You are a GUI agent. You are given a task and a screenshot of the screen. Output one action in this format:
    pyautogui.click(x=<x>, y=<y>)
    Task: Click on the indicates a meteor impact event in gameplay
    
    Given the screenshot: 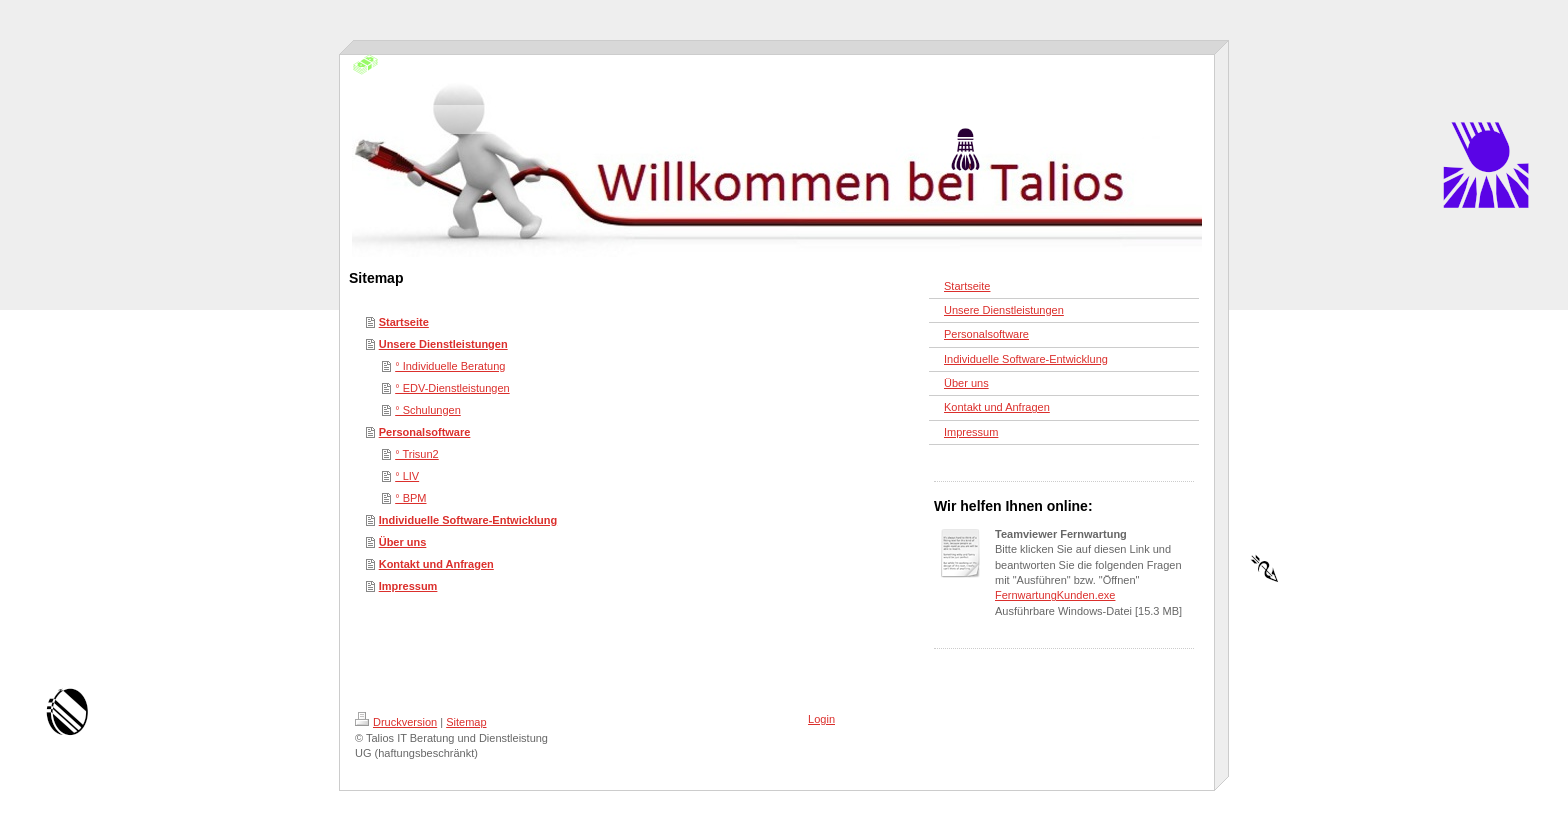 What is the action you would take?
    pyautogui.click(x=1486, y=165)
    